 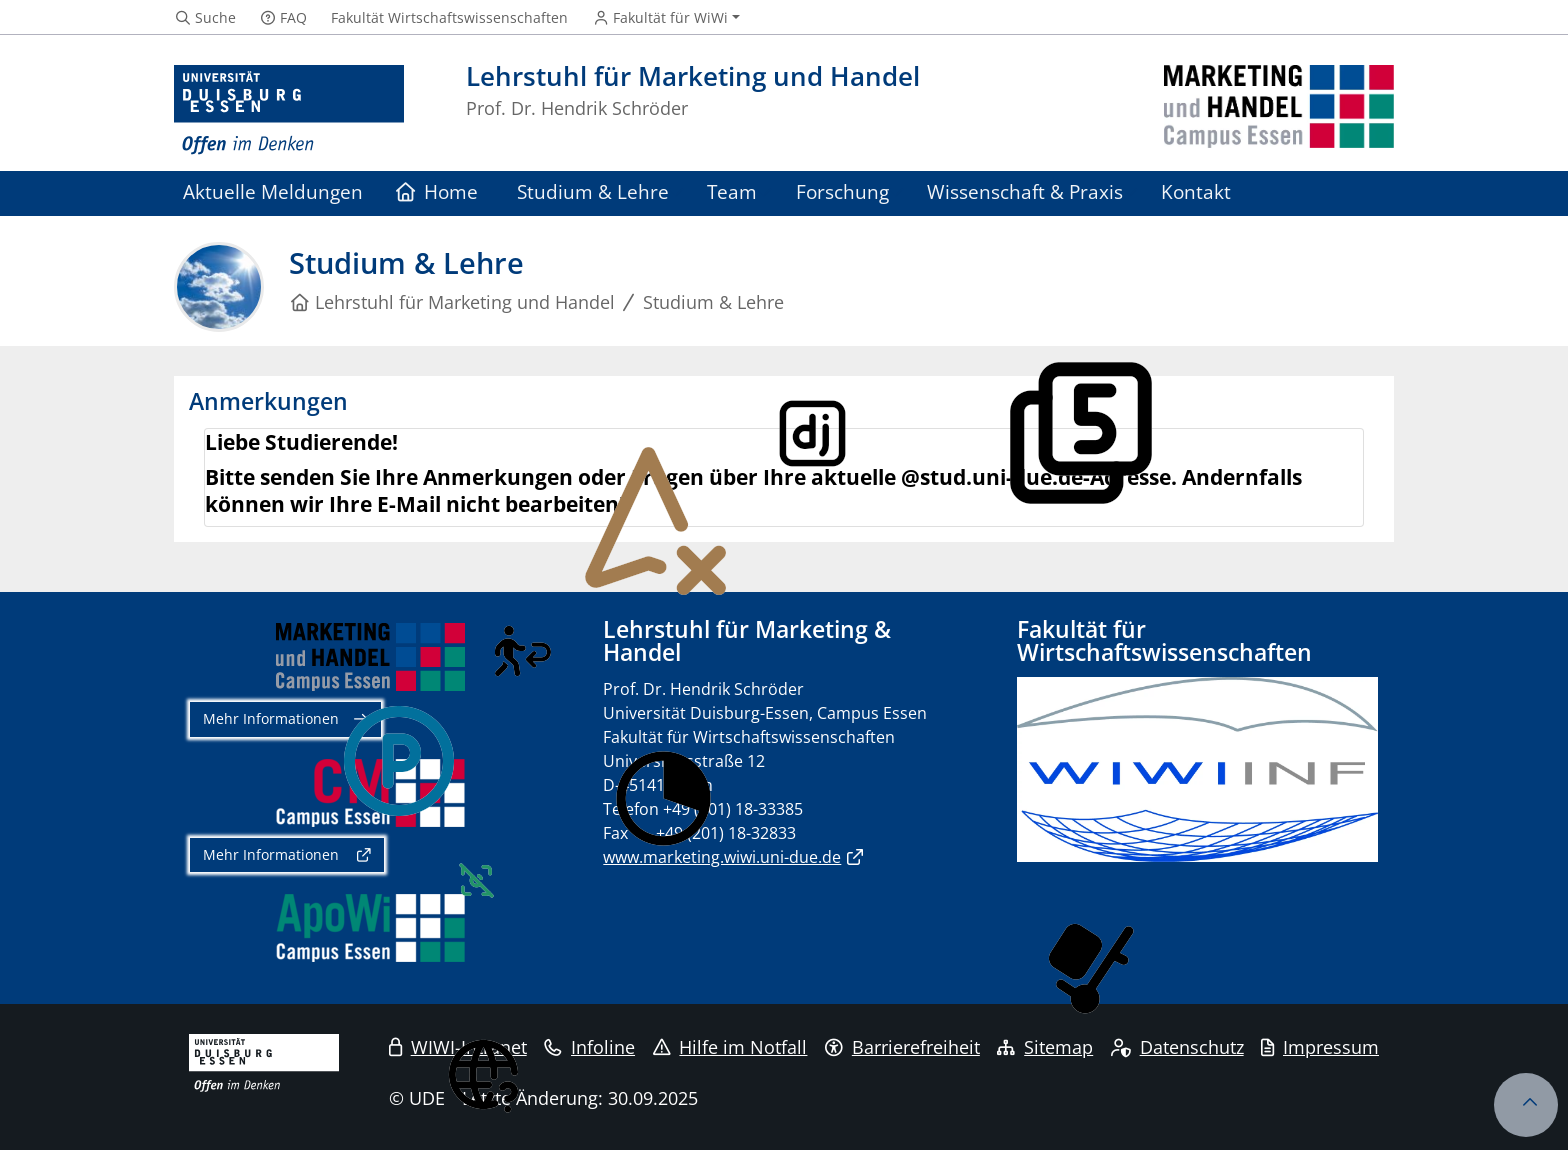 I want to click on access help or FAQ for international/global settings, so click(x=483, y=1074).